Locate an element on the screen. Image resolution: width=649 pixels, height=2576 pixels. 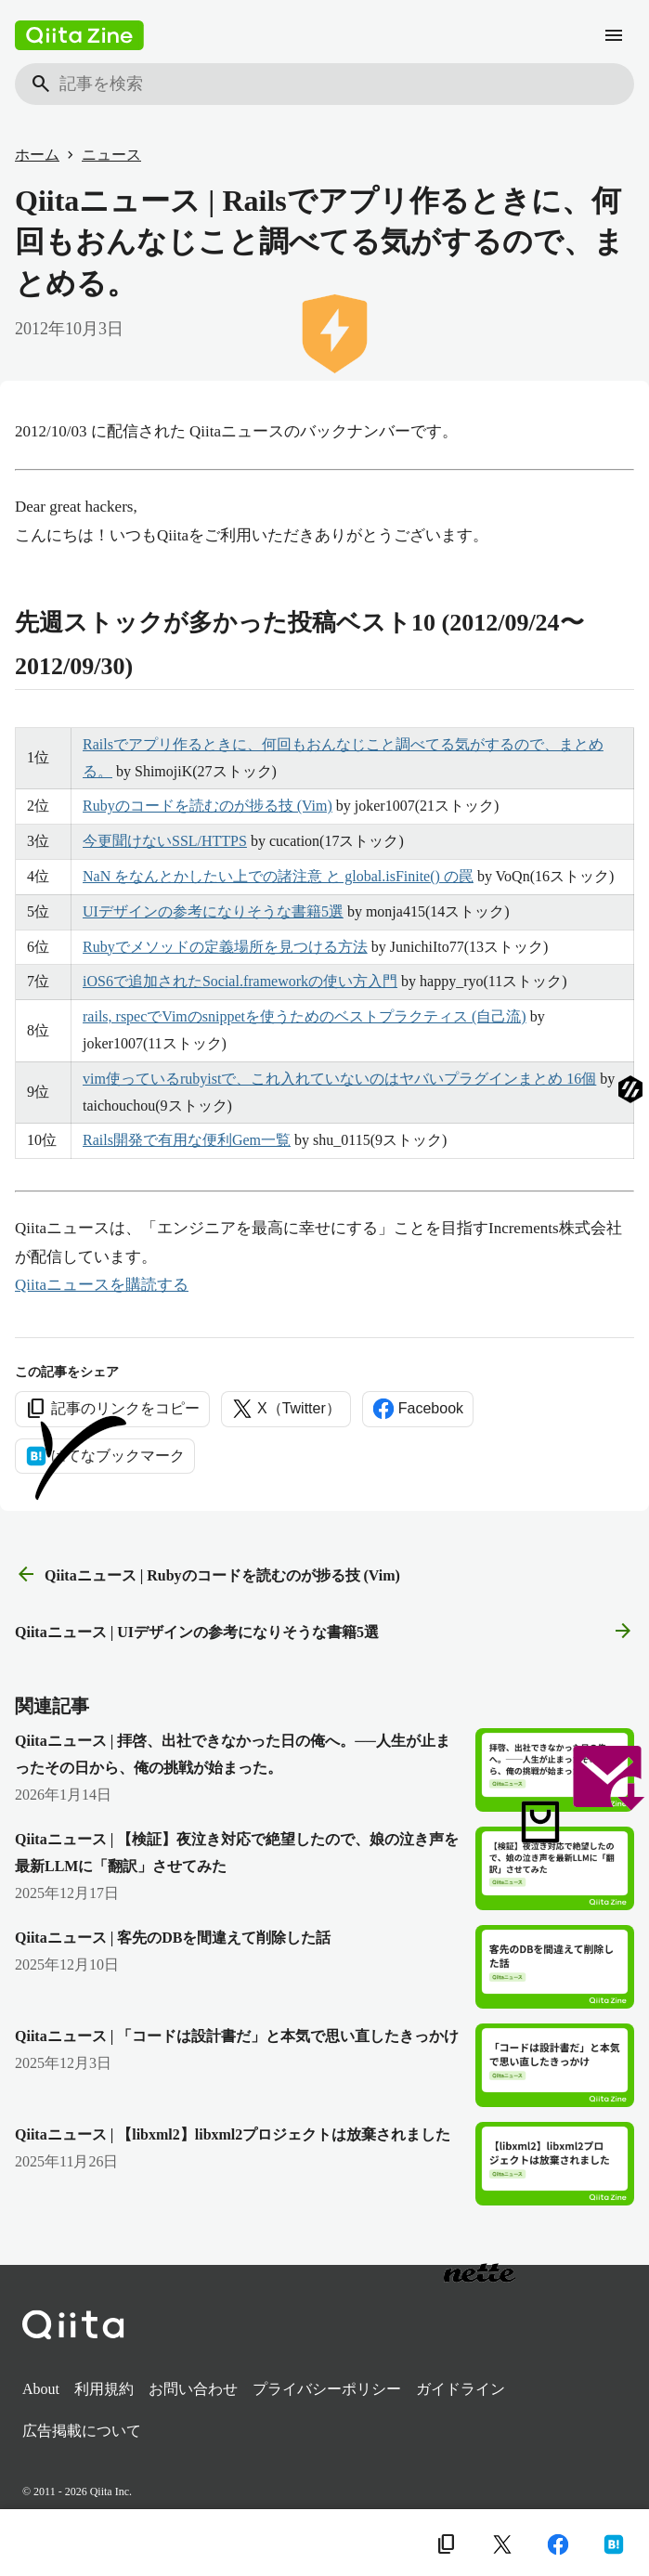
indicates active security protection or firewall enabled is located at coordinates (334, 333).